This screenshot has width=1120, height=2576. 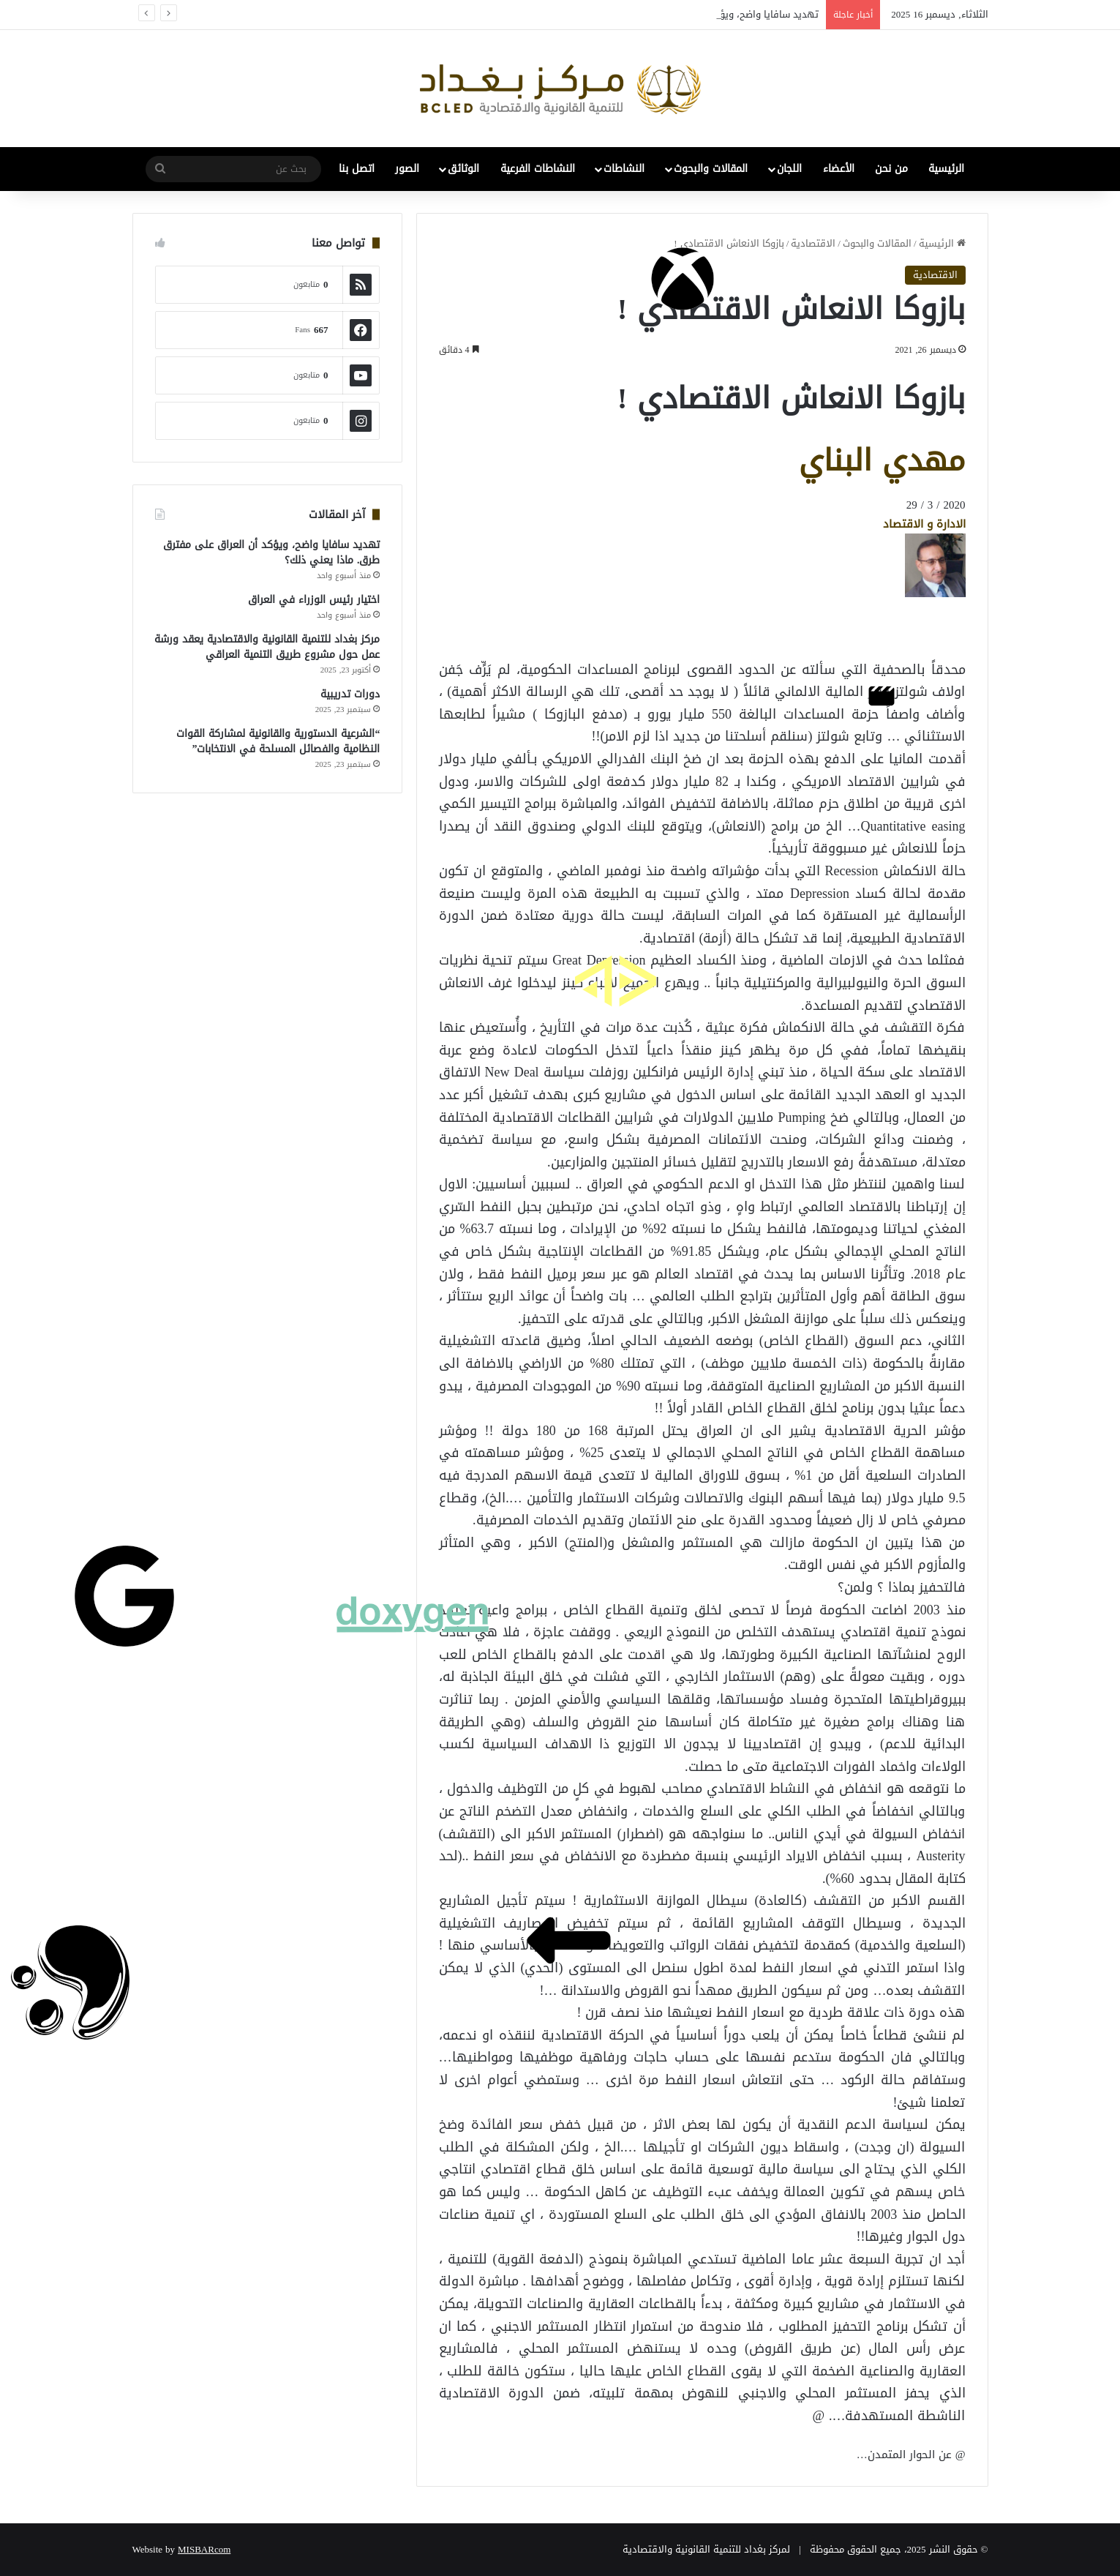 What do you see at coordinates (683, 279) in the screenshot?
I see `open xbox app or gaming hub` at bounding box center [683, 279].